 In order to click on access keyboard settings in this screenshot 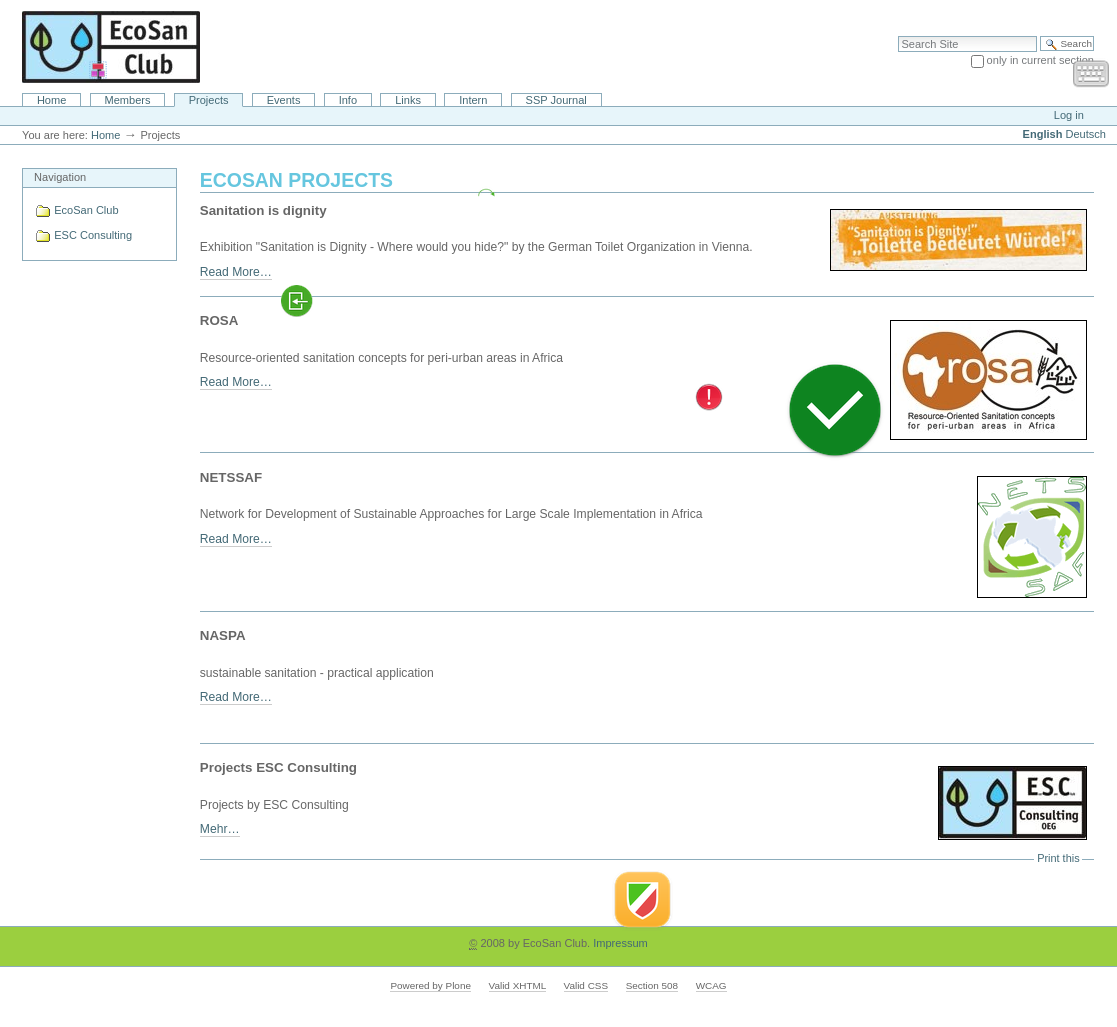, I will do `click(1091, 74)`.